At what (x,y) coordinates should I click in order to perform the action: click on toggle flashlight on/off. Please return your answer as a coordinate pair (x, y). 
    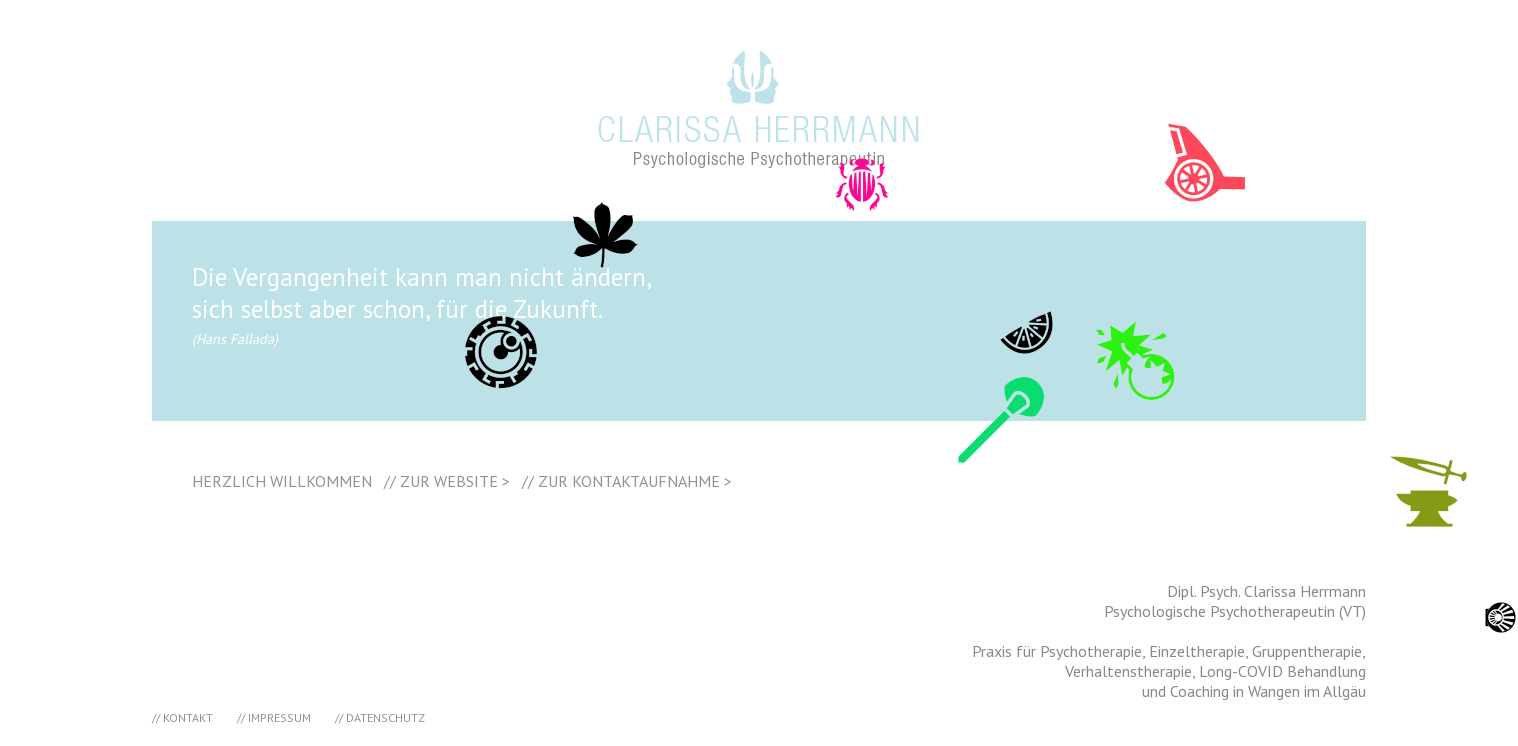
    Looking at the image, I should click on (1500, 617).